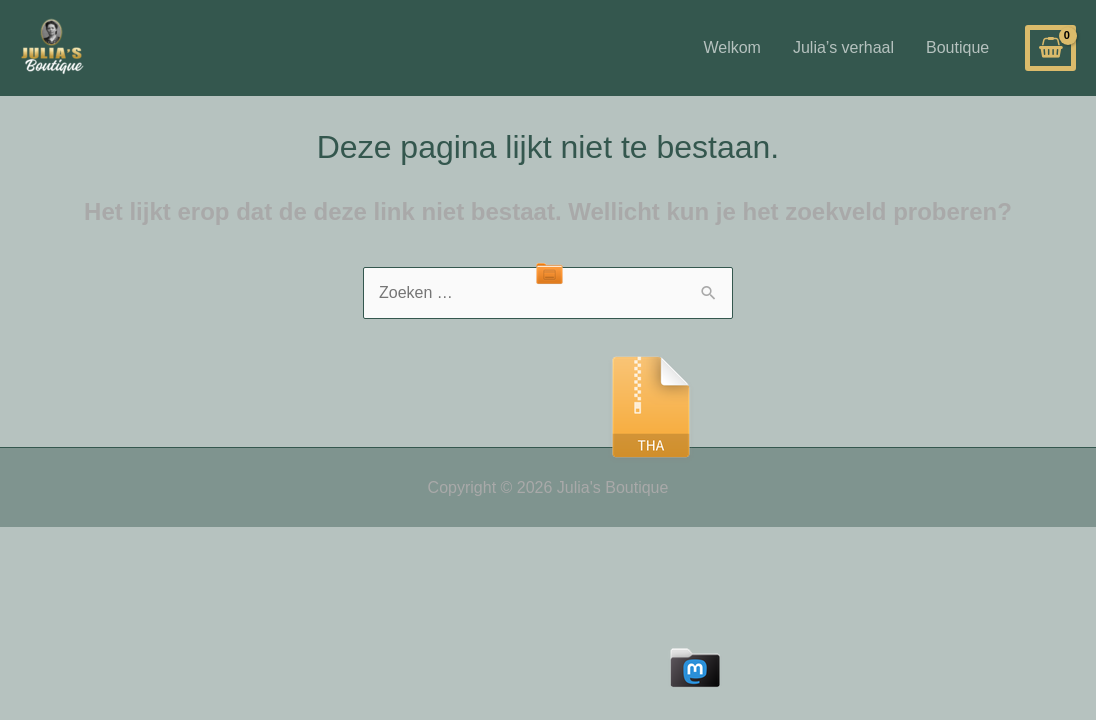 The image size is (1096, 720). Describe the element at coordinates (695, 669) in the screenshot. I see `folder containing mastodon-related files` at that location.